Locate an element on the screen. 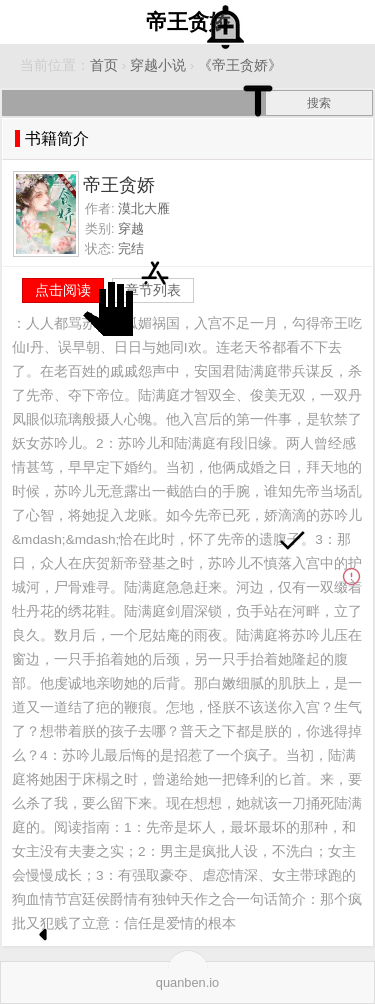  add a new alert or notification is located at coordinates (225, 26).